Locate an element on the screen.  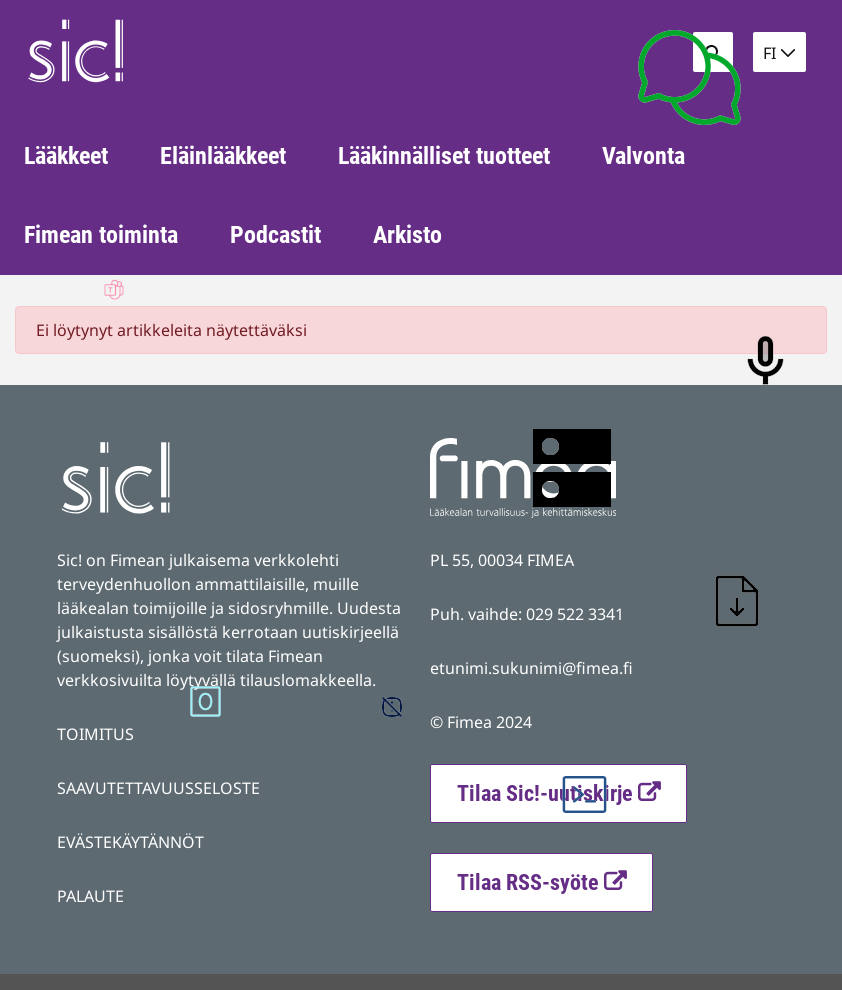
open command line terminal is located at coordinates (584, 794).